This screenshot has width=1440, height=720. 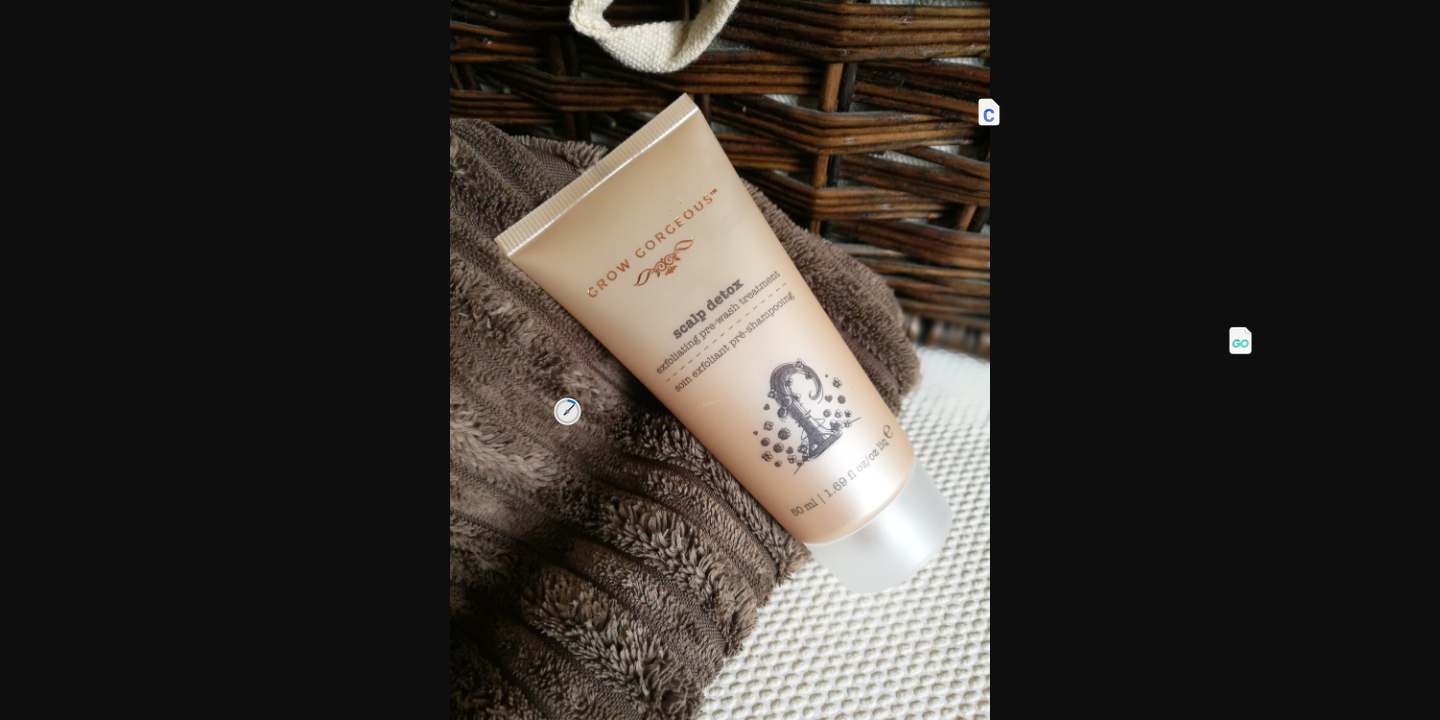 What do you see at coordinates (1240, 340) in the screenshot?
I see `a Go programming language source file` at bounding box center [1240, 340].